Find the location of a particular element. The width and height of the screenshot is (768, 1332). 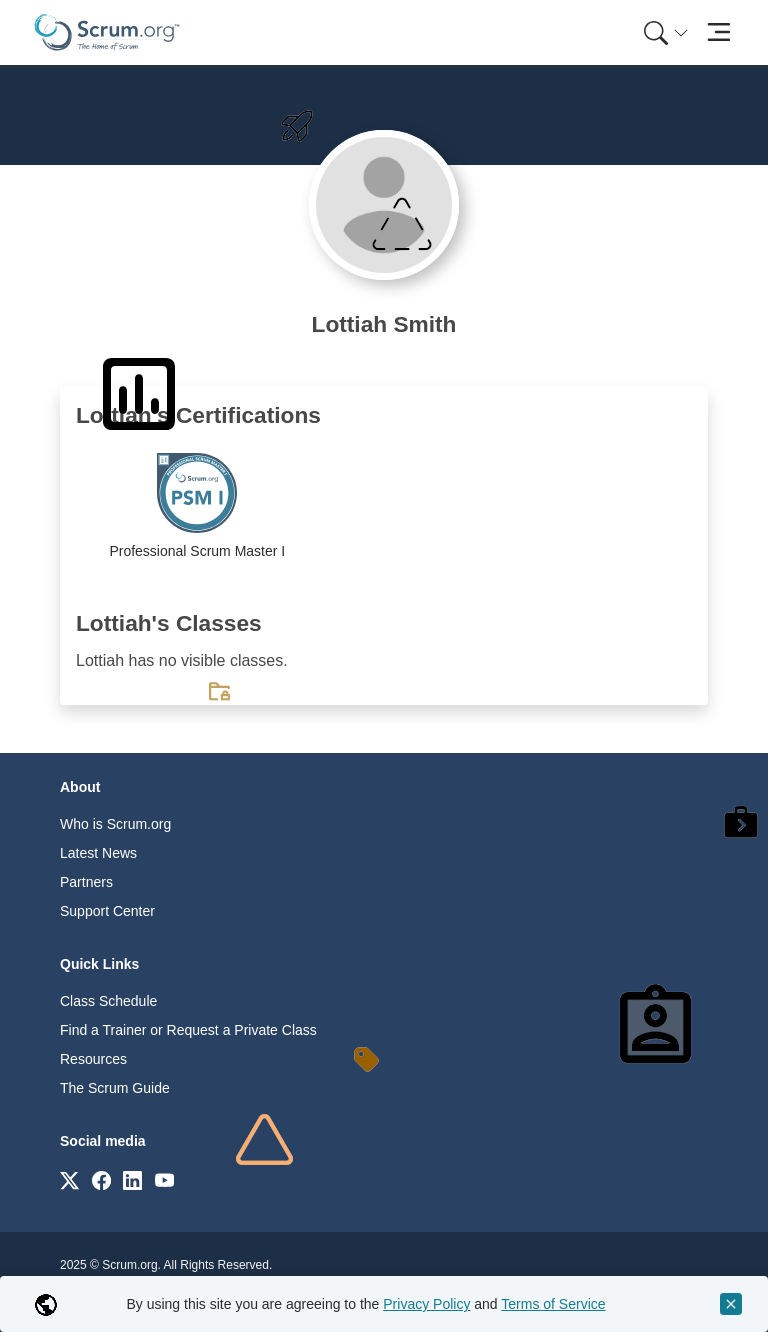

view assigned personnel or contact details is located at coordinates (655, 1027).